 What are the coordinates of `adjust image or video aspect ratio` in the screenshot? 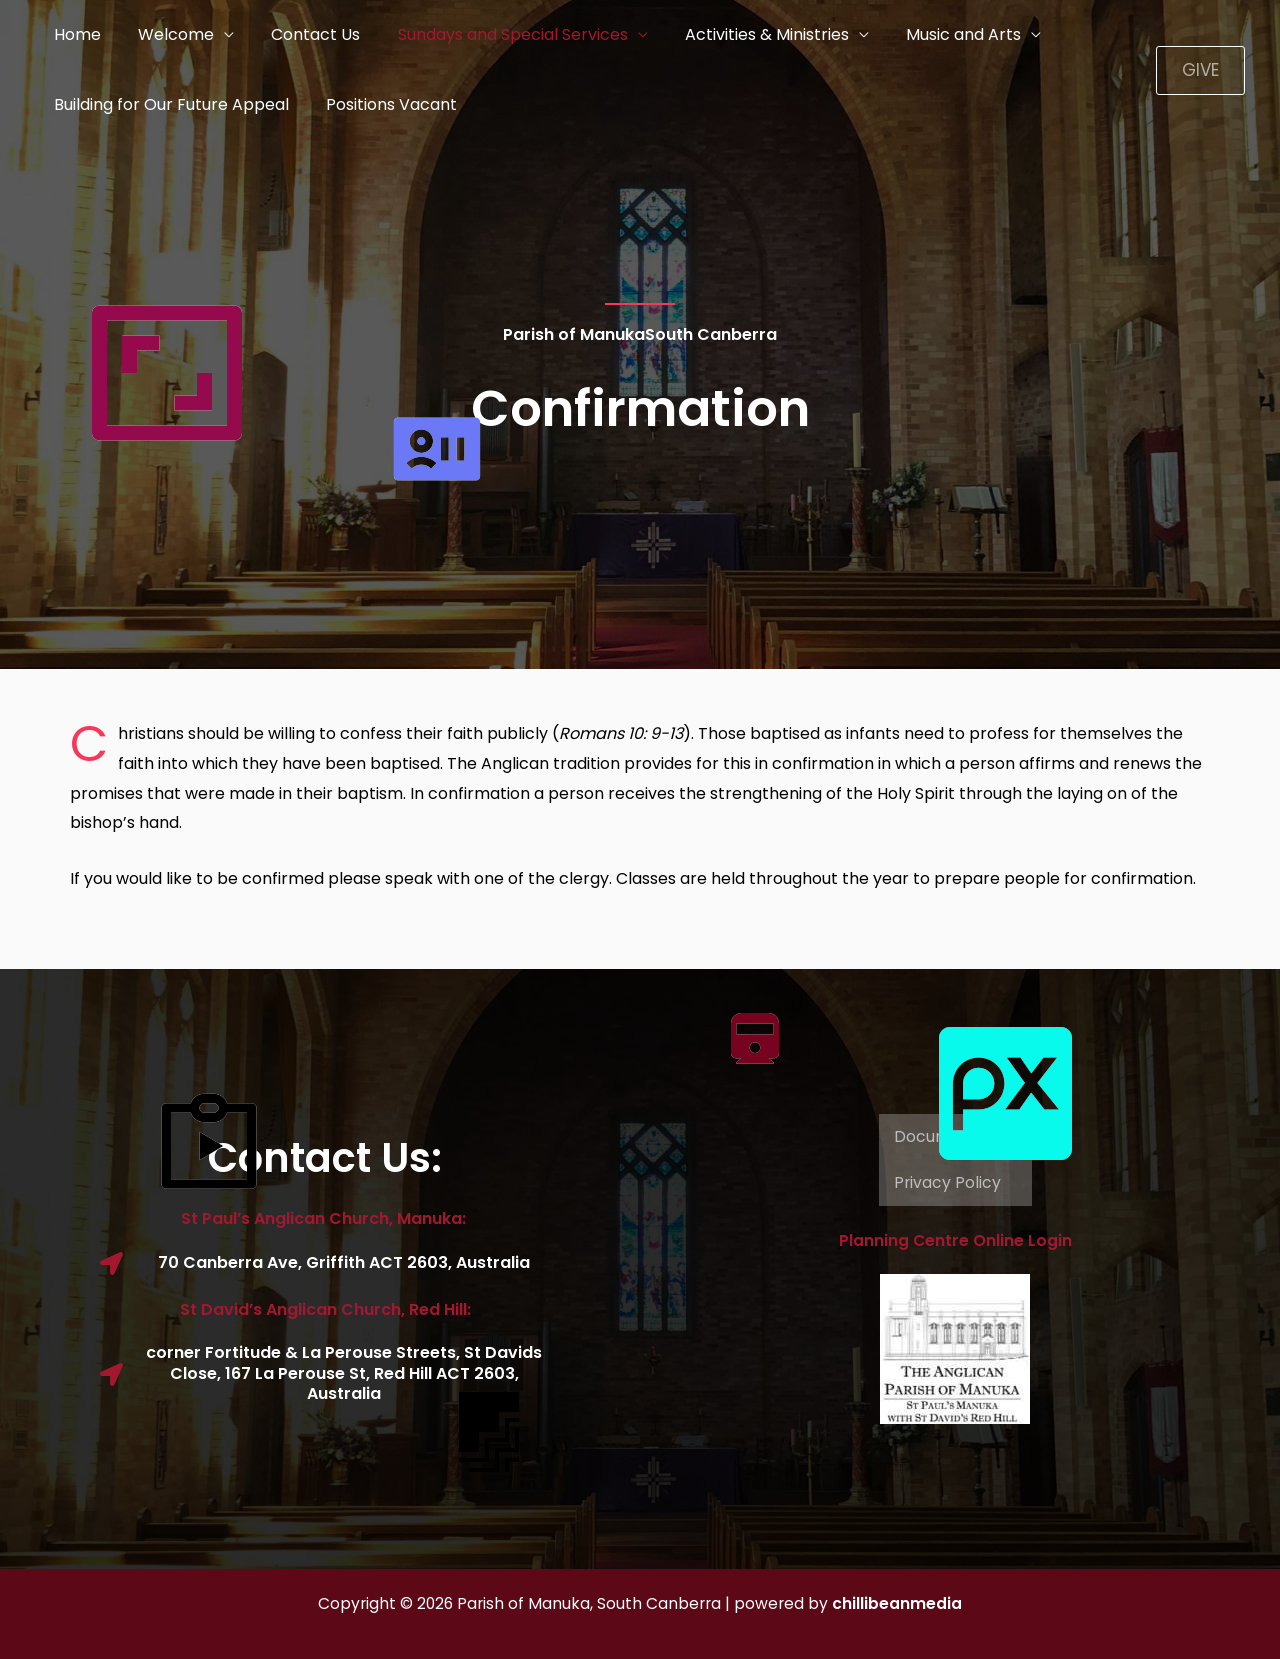 It's located at (167, 373).